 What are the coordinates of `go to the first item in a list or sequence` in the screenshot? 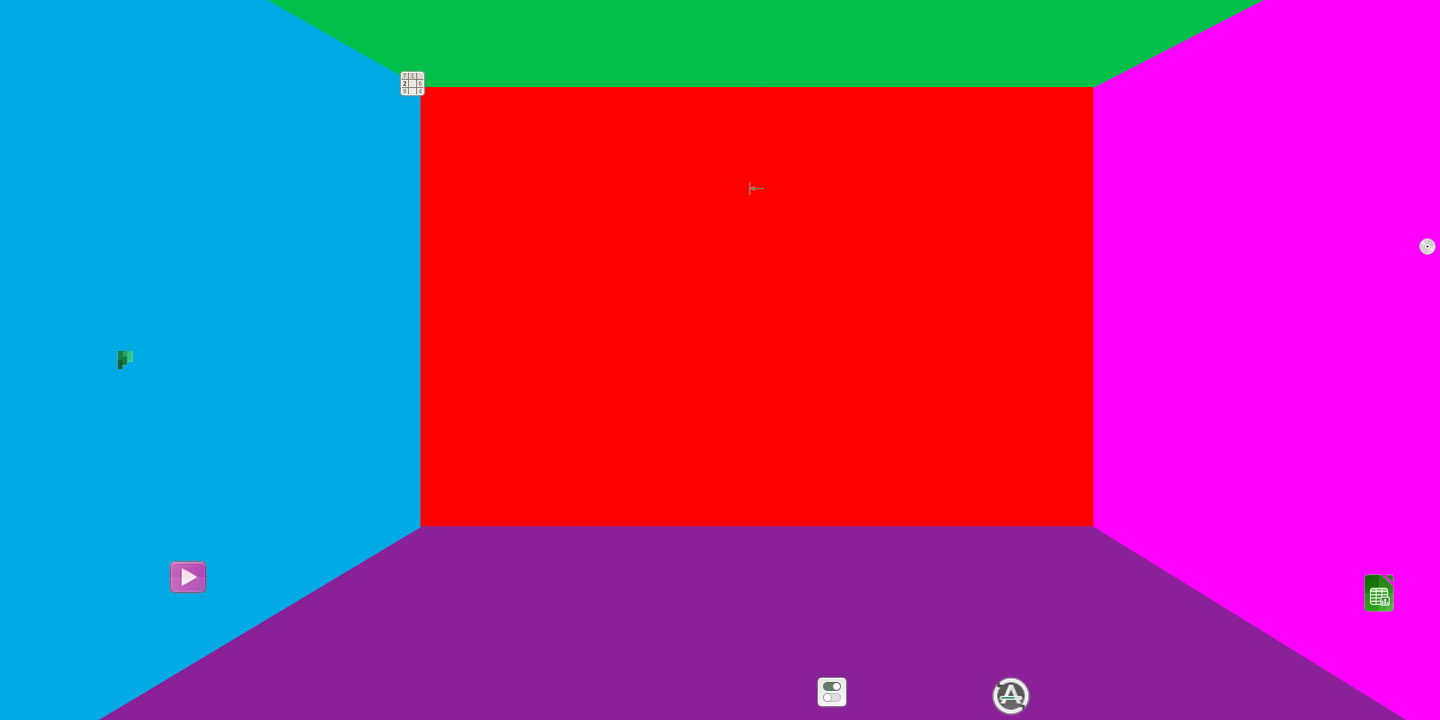 It's located at (756, 188).